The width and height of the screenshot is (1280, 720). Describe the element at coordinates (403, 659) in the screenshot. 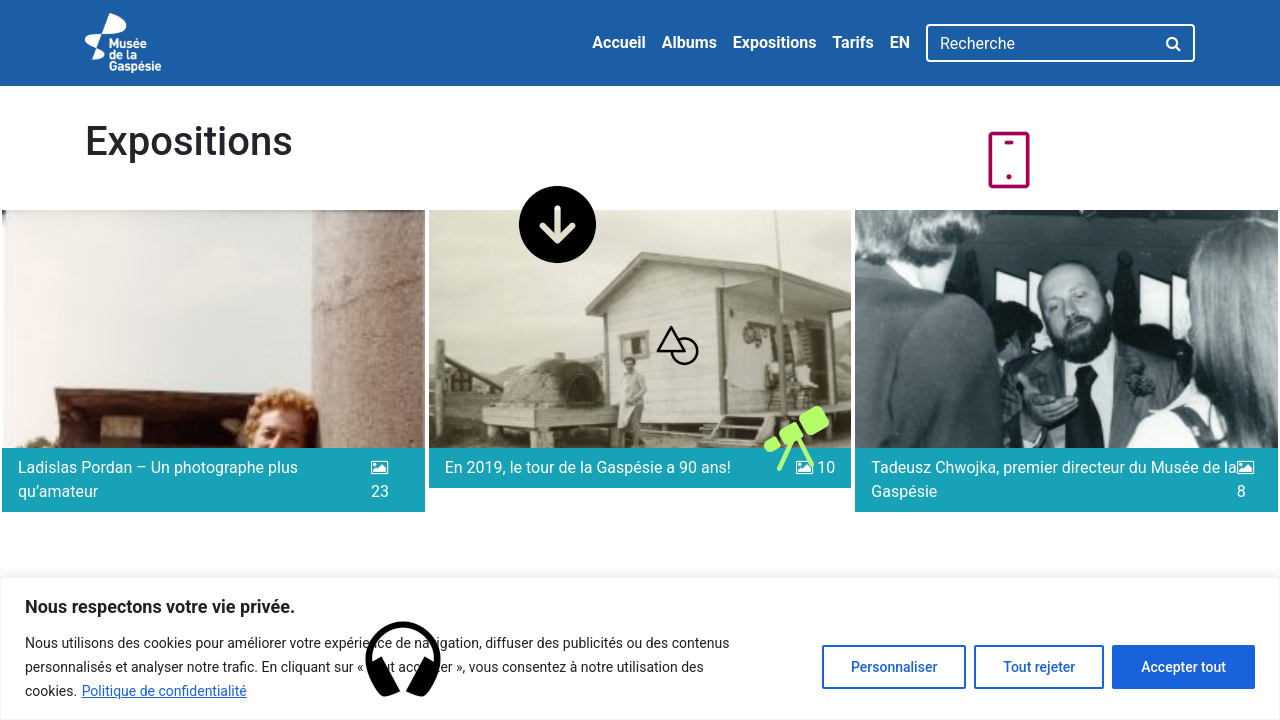

I see `contact customer support` at that location.